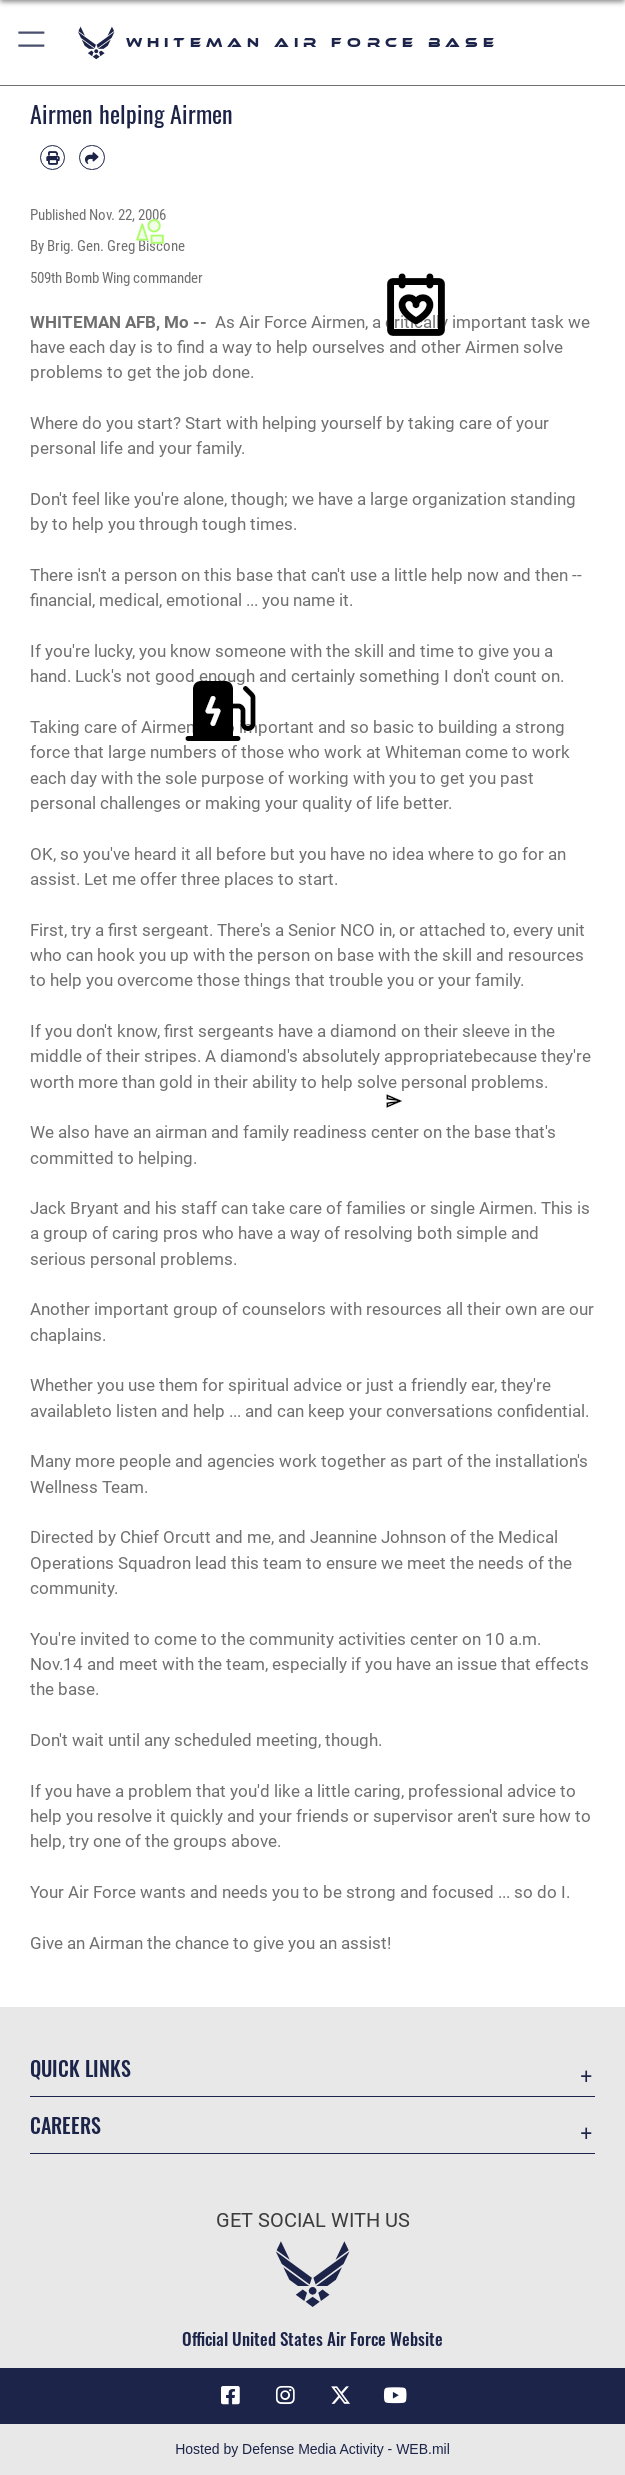 The width and height of the screenshot is (625, 2475). Describe the element at coordinates (150, 232) in the screenshot. I see `access shape tools or drawing elements` at that location.